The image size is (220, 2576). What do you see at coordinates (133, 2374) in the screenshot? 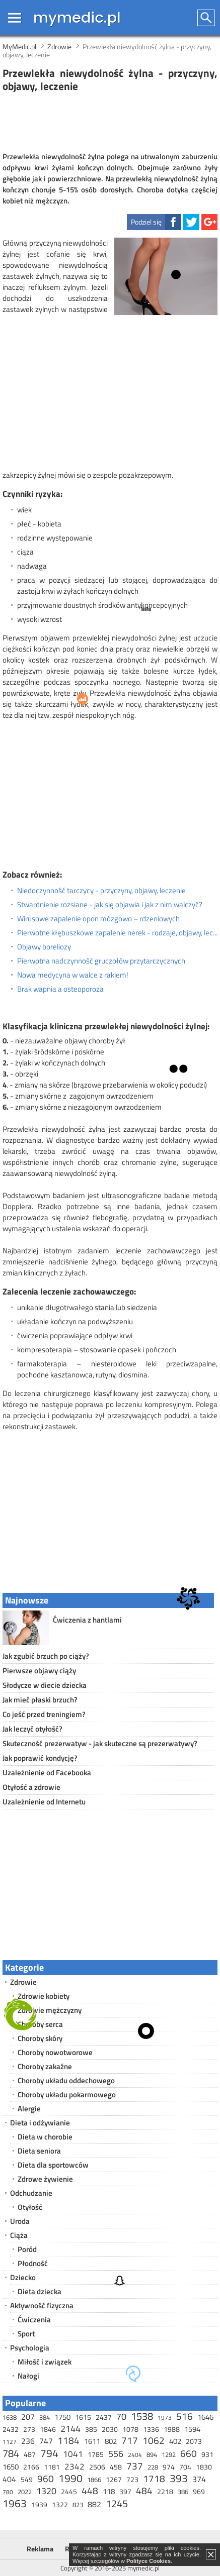
I see `open the Satellite app` at bounding box center [133, 2374].